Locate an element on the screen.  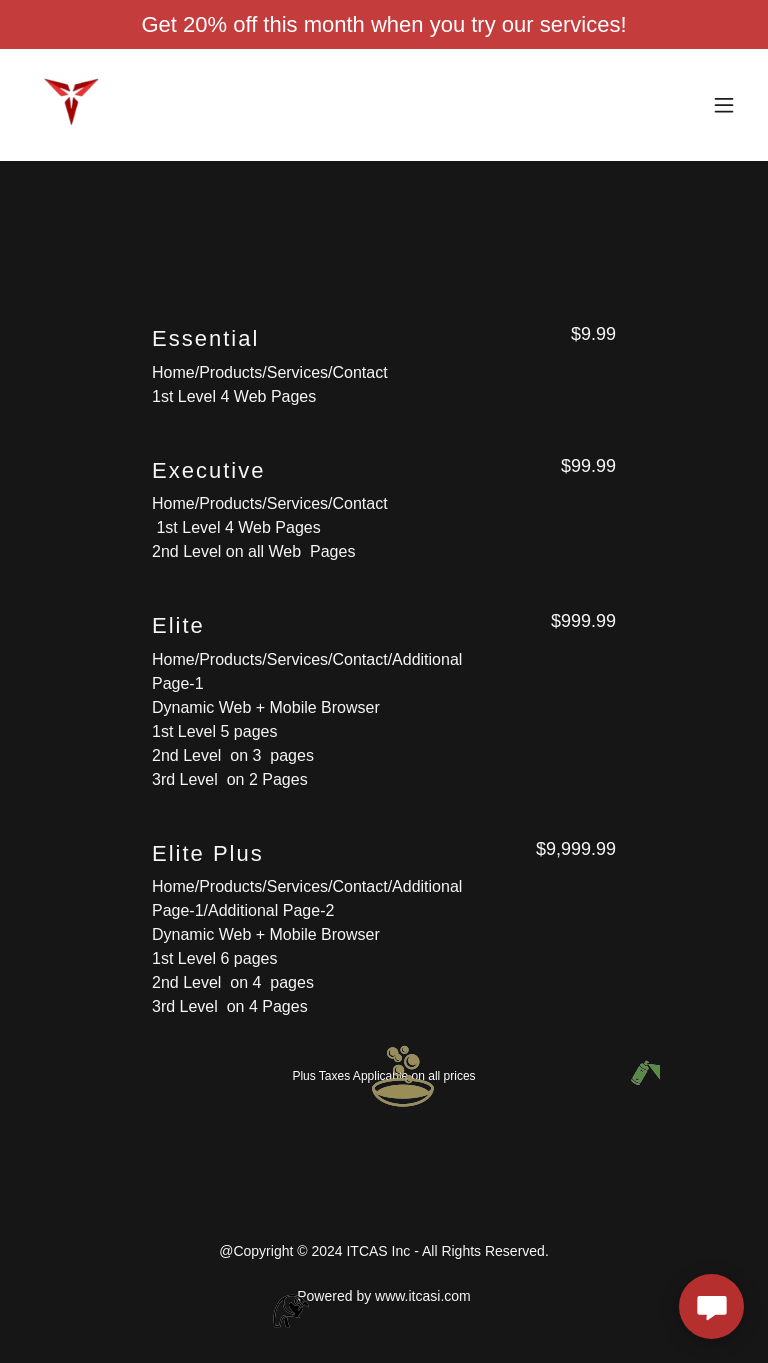
brewing or crafting a potion is located at coordinates (403, 1076).